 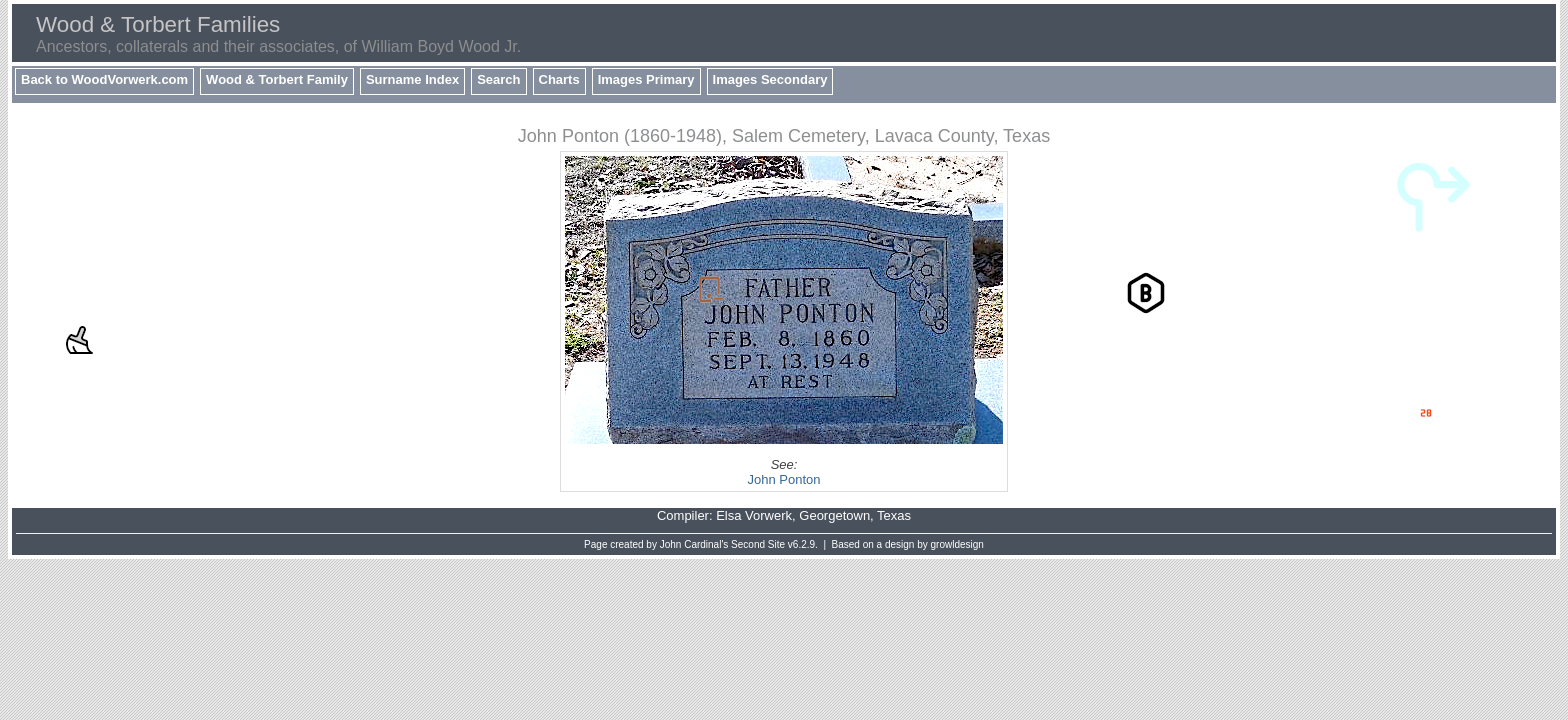 What do you see at coordinates (1146, 293) in the screenshot?
I see `indicates a "B" tier or category designation` at bounding box center [1146, 293].